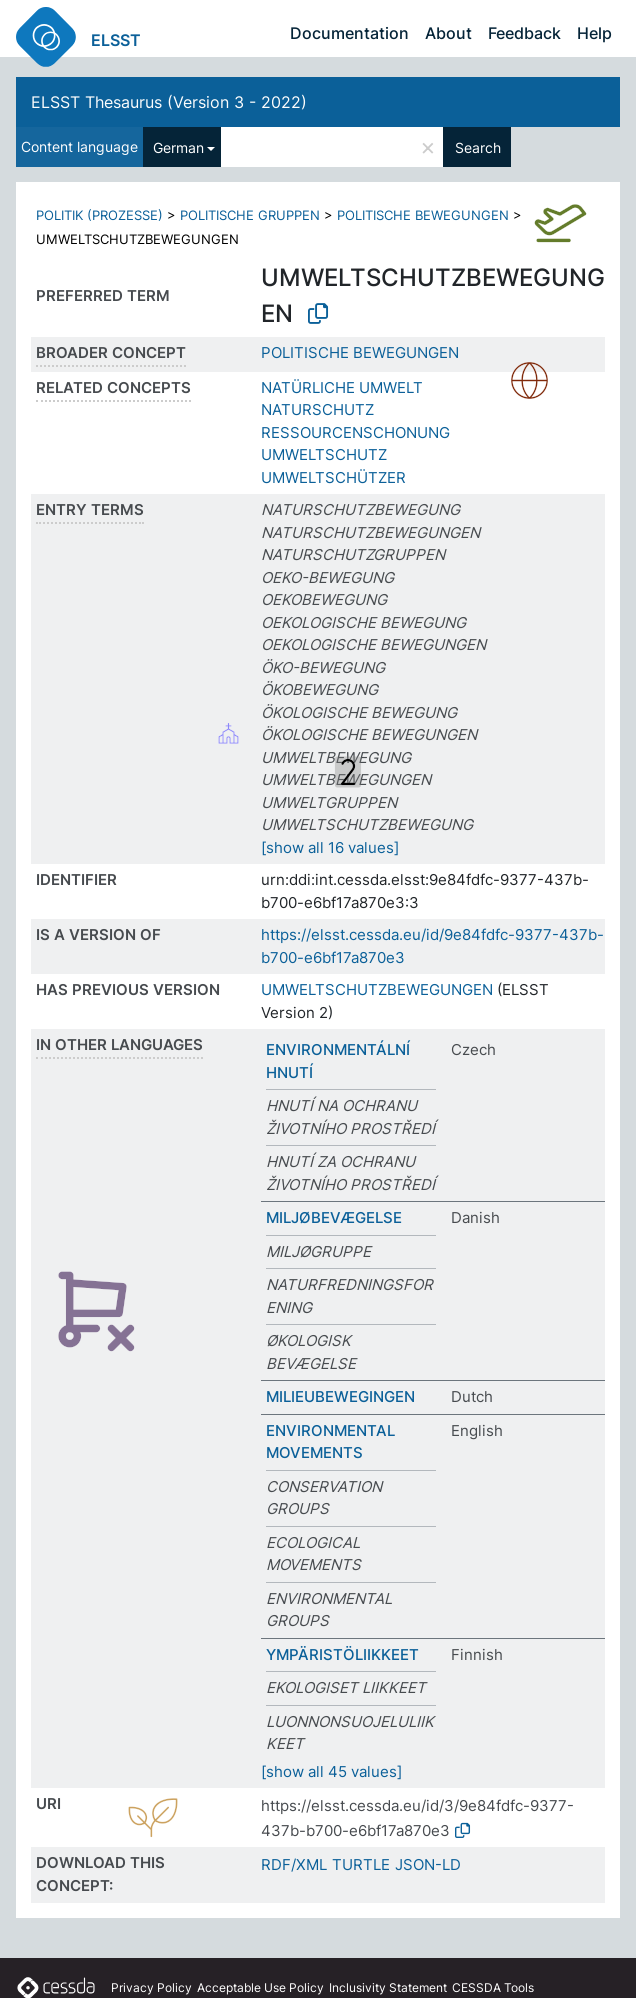 The image size is (636, 1998). What do you see at coordinates (560, 221) in the screenshot?
I see `flight departure status indicator` at bounding box center [560, 221].